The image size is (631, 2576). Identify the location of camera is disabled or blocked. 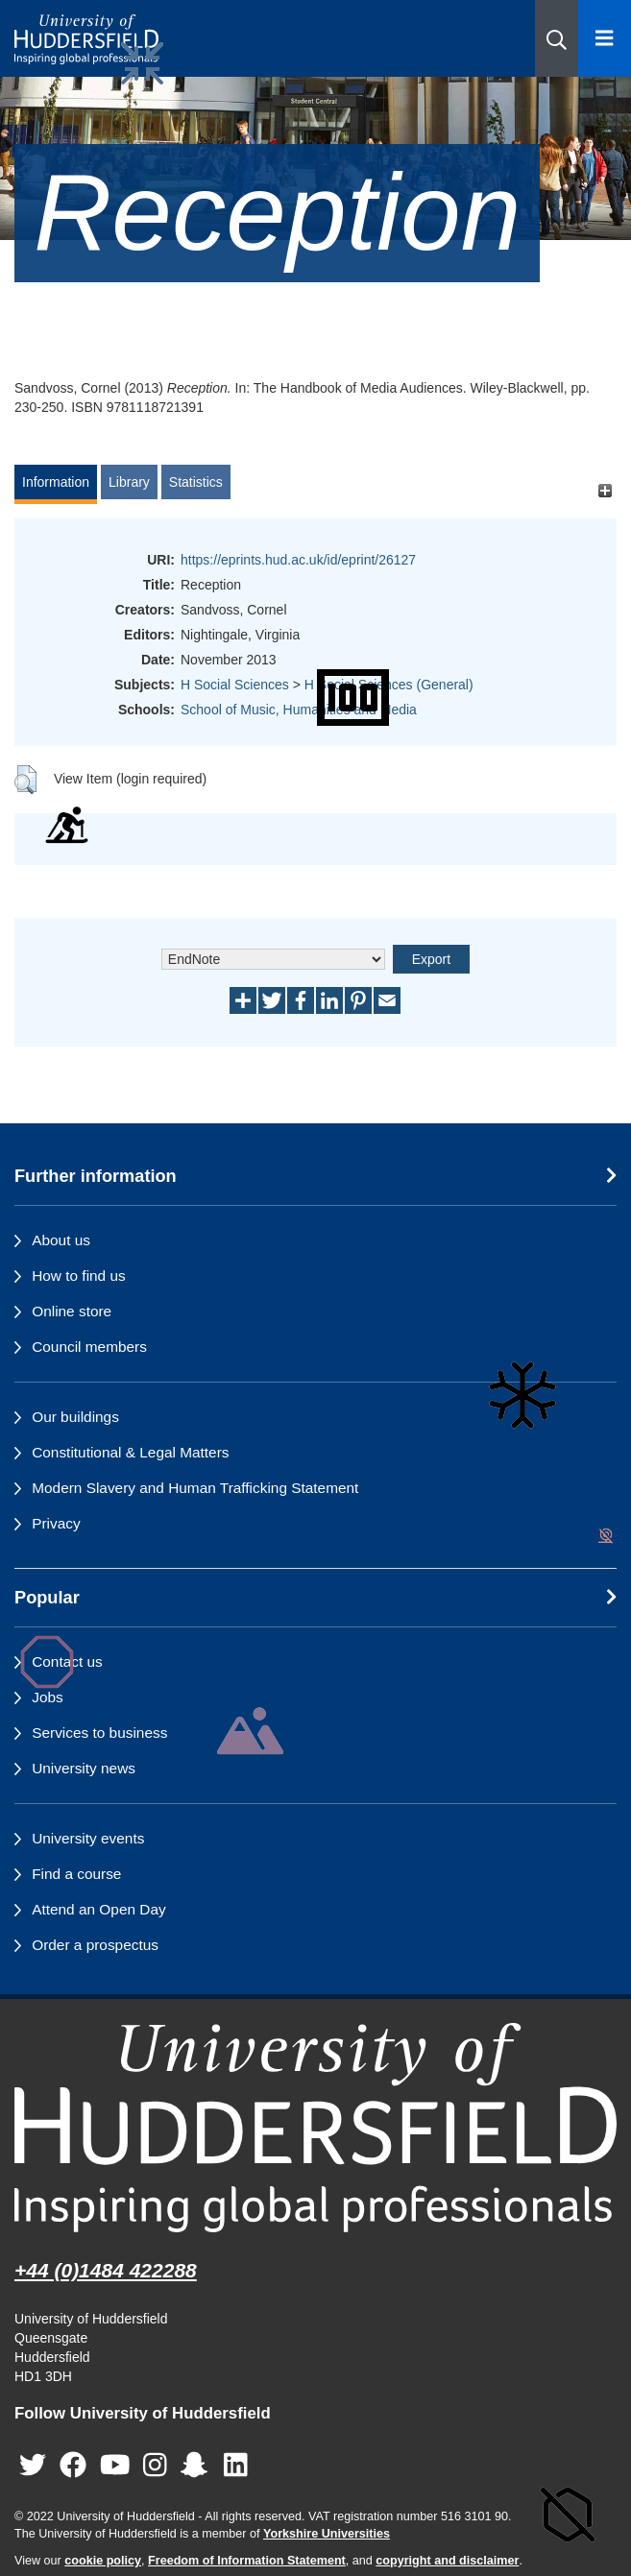
(606, 1536).